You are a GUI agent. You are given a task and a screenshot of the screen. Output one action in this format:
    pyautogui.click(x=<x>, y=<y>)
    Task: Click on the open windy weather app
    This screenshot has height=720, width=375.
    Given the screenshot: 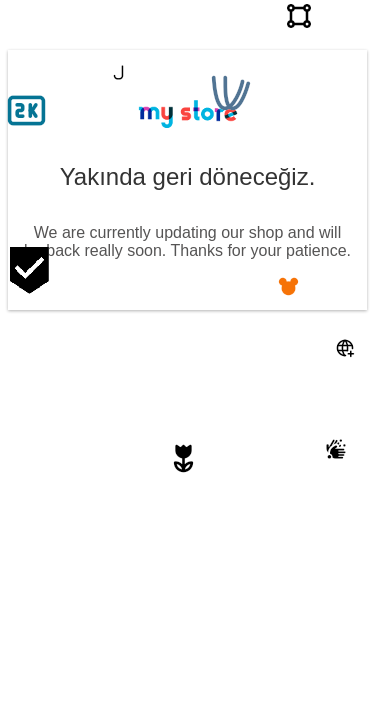 What is the action you would take?
    pyautogui.click(x=231, y=93)
    